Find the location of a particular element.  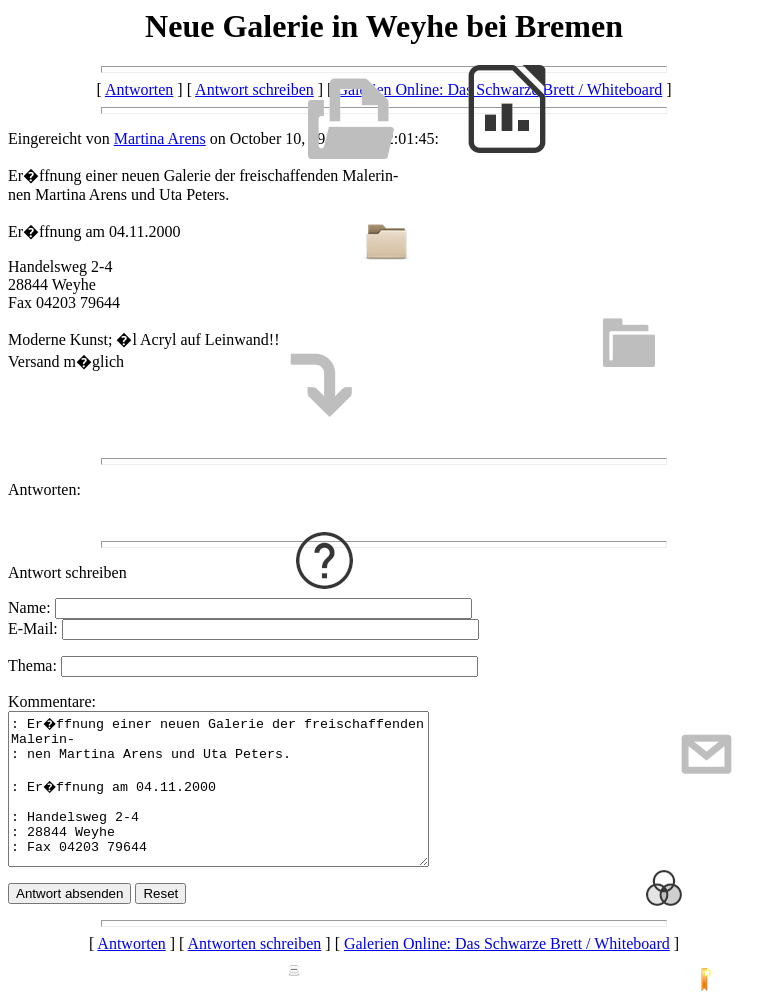

zoom out to reduce magnification is located at coordinates (294, 970).